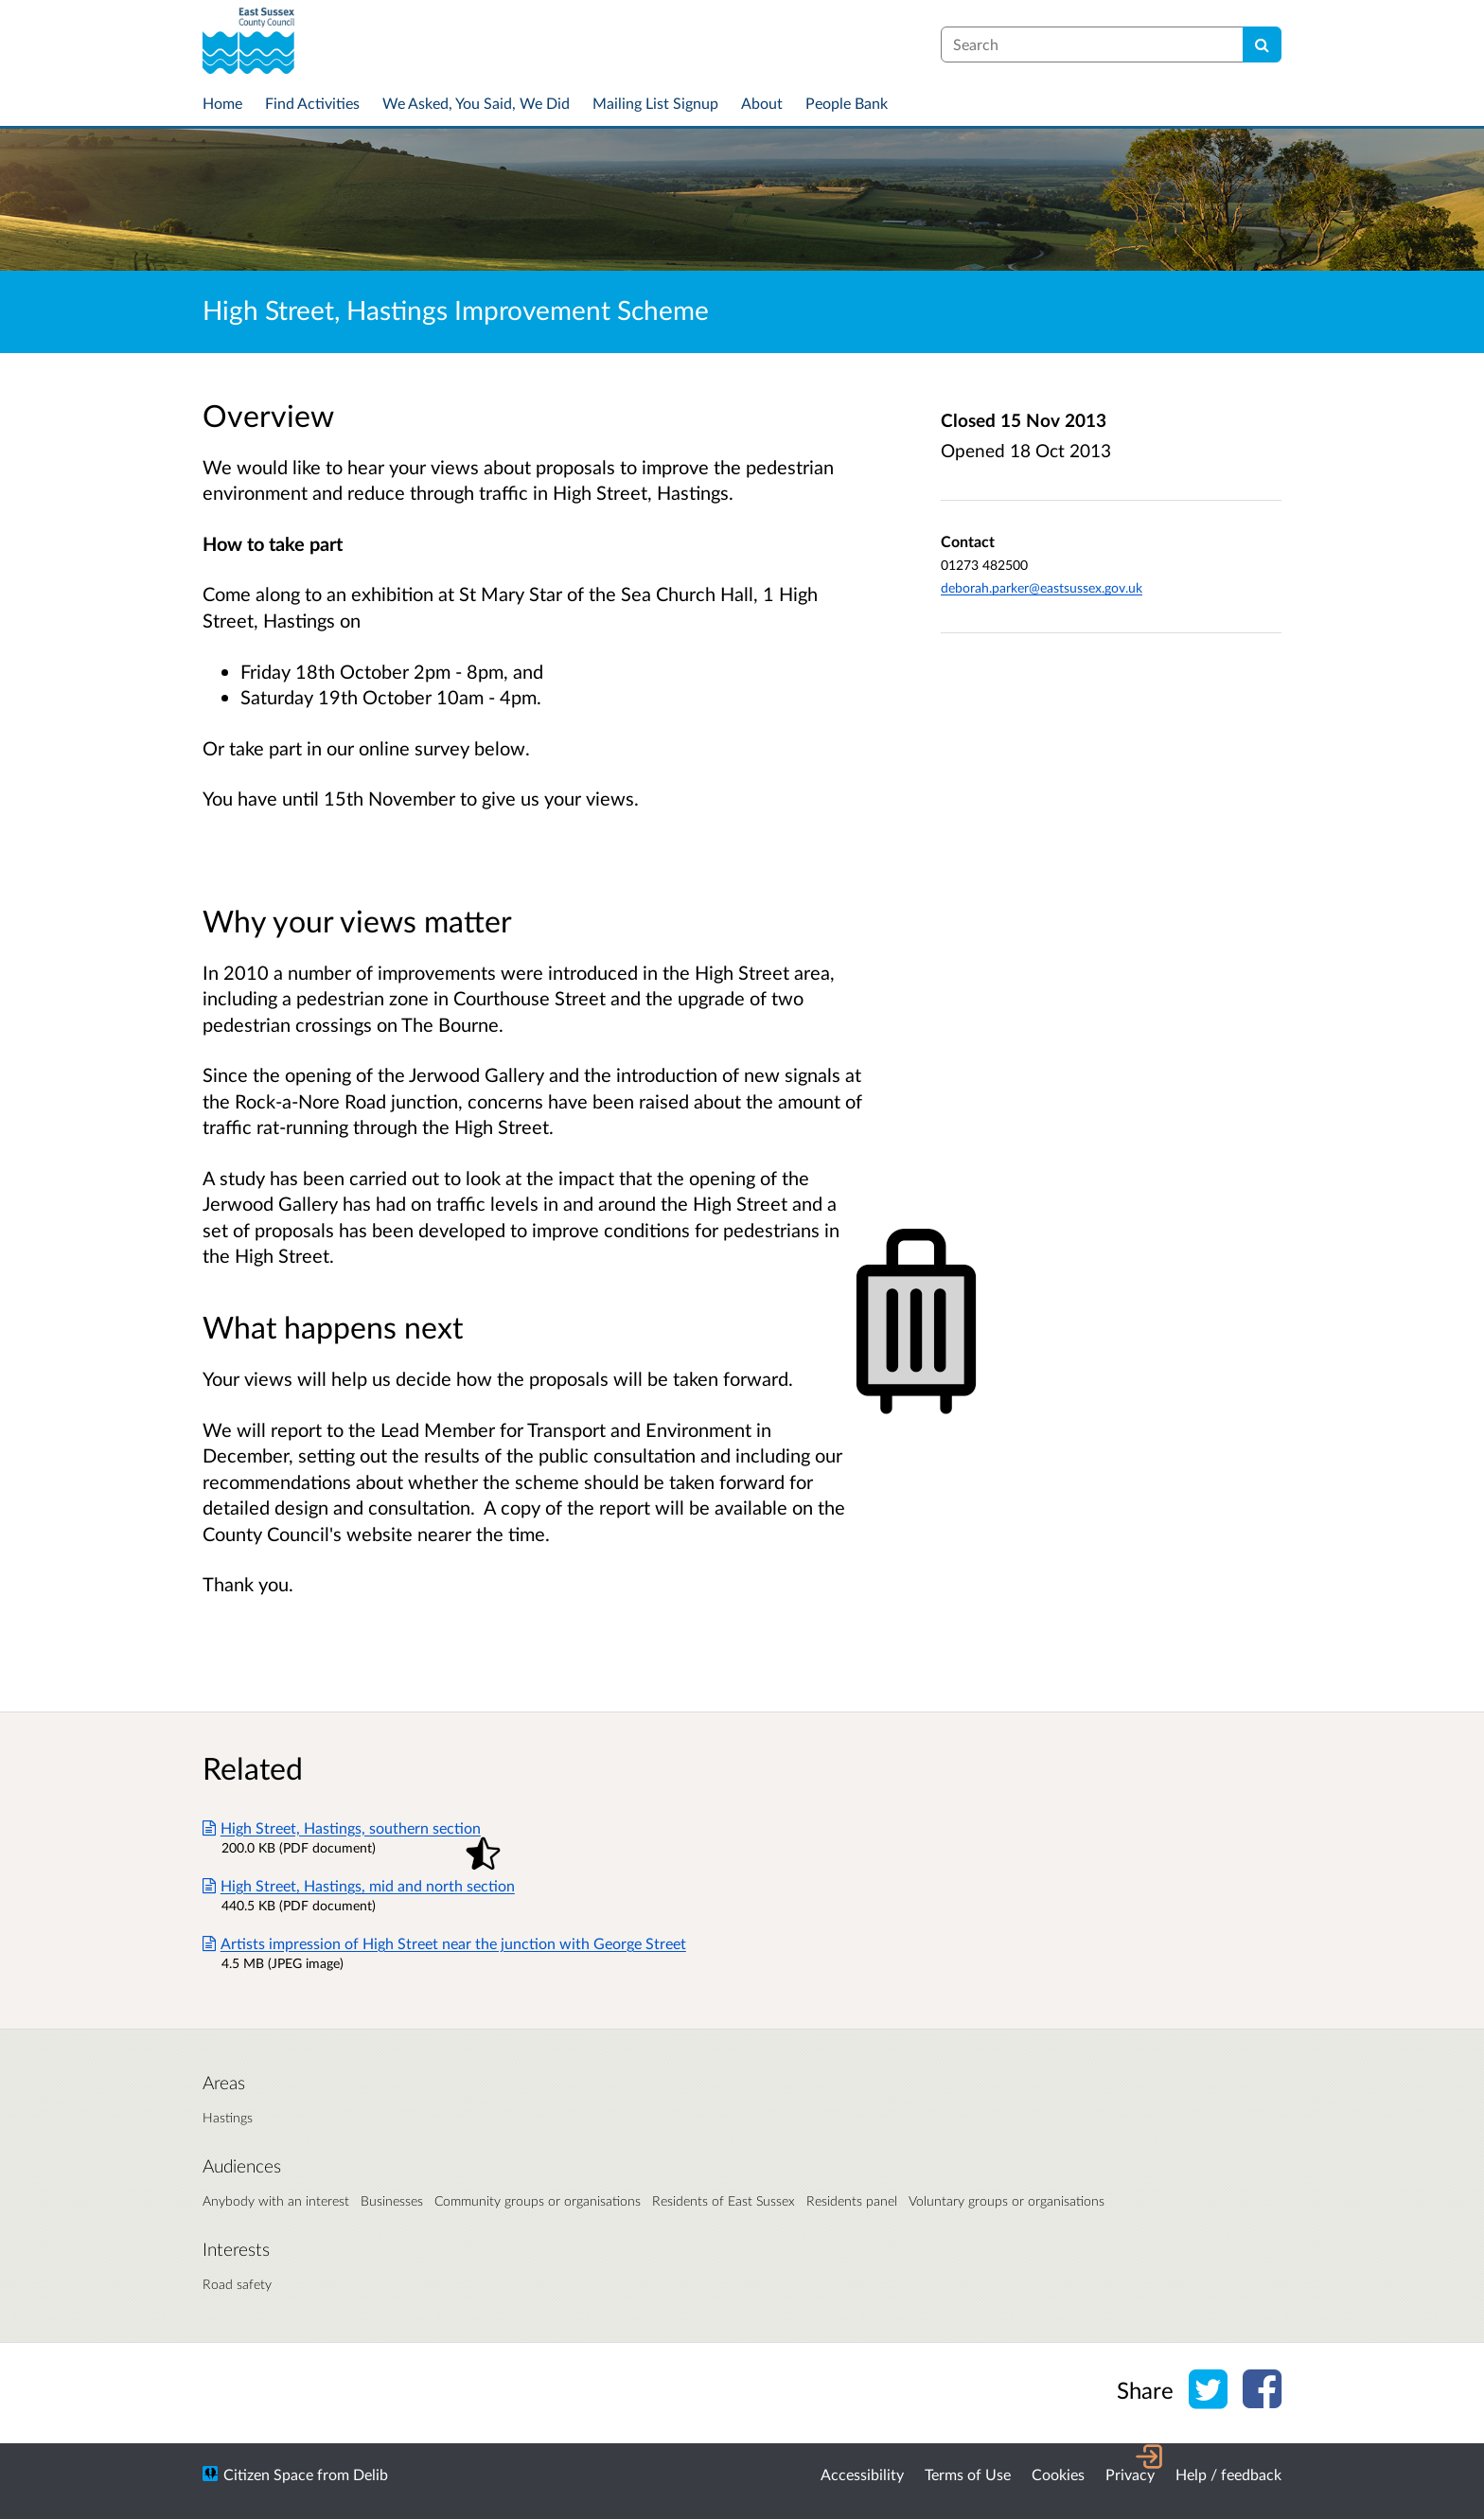  I want to click on log in to your account, so click(1149, 2457).